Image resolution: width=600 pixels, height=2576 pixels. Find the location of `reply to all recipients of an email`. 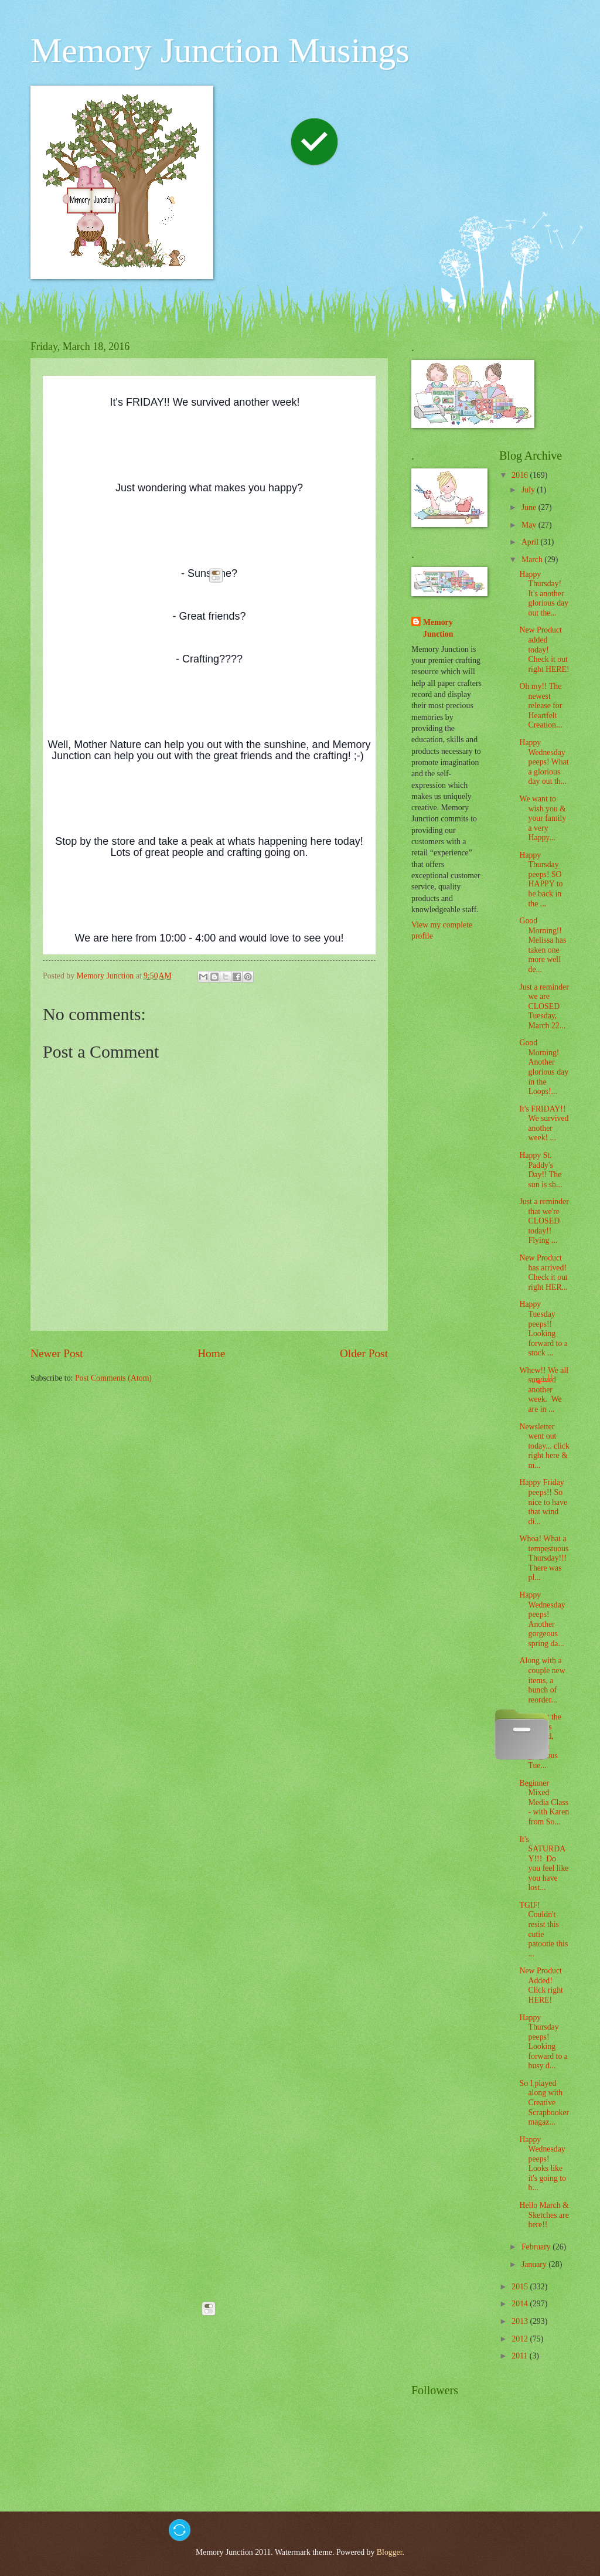

reply to all recipients of an email is located at coordinates (543, 1378).